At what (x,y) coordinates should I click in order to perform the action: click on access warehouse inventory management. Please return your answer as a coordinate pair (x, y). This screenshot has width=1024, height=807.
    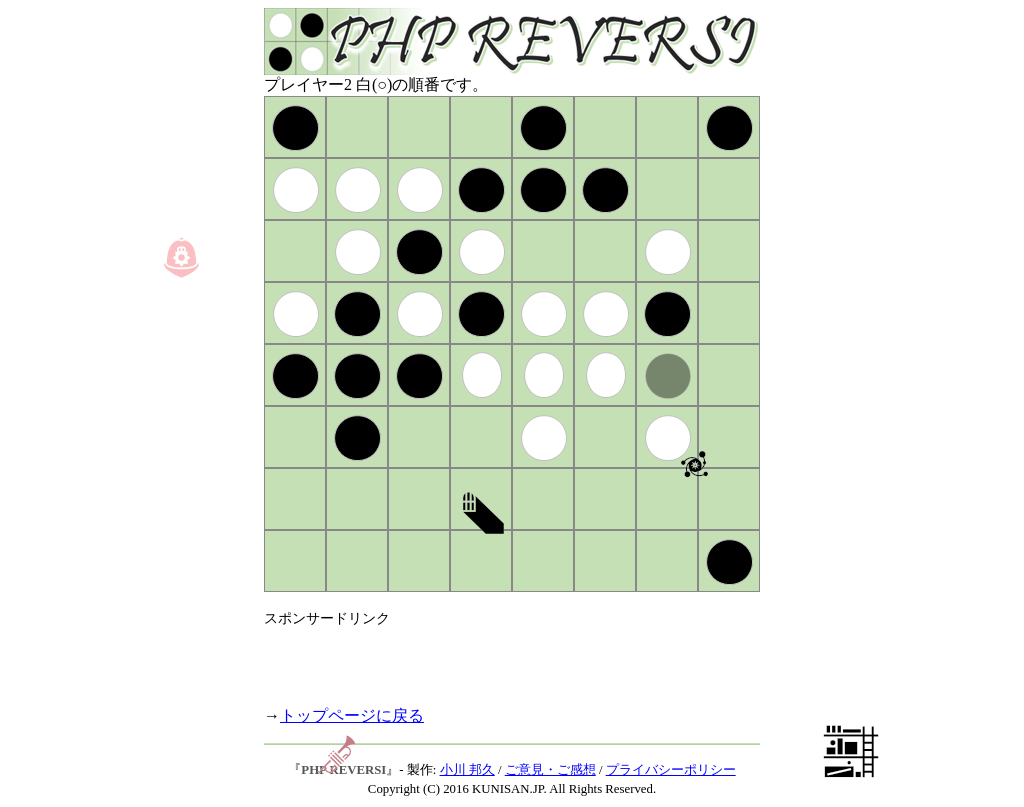
    Looking at the image, I should click on (851, 750).